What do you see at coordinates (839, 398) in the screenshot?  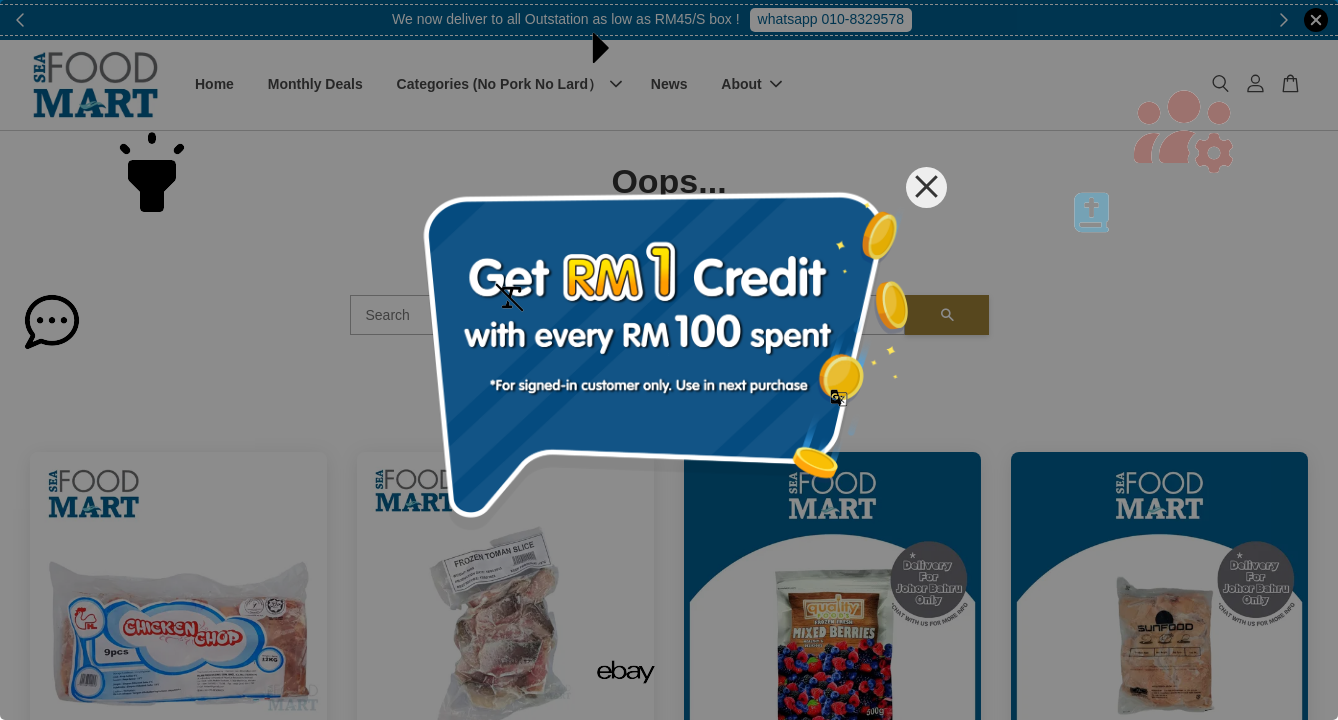 I see `translate text using Google Translate` at bounding box center [839, 398].